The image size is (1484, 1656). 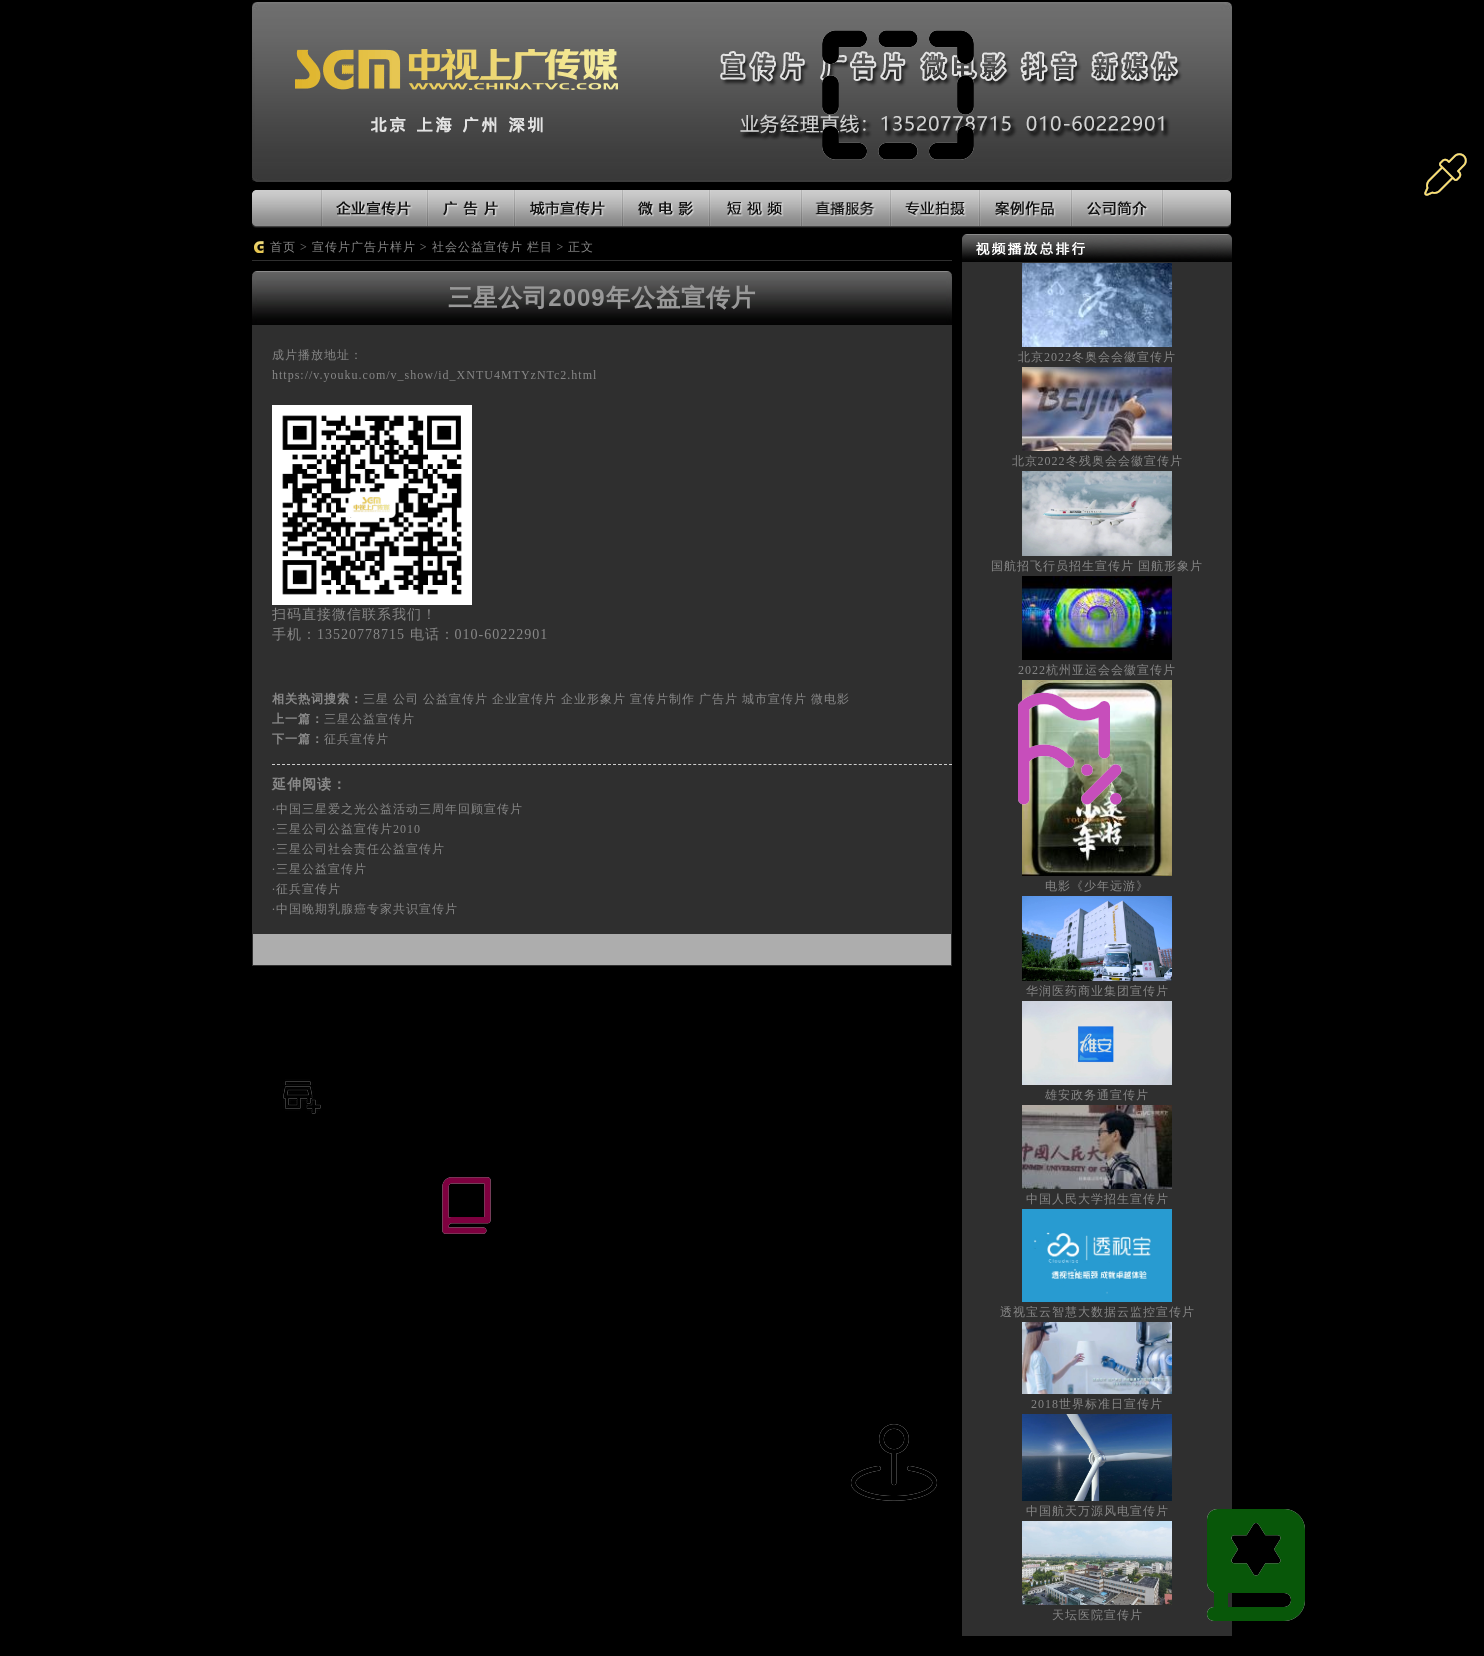 I want to click on view flagged discounts or promotions, so click(x=1064, y=747).